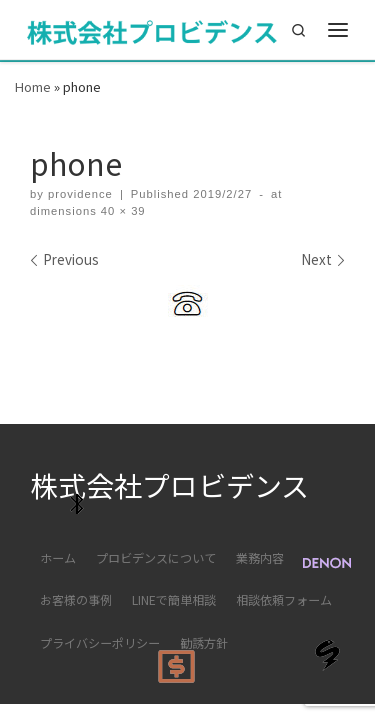 The height and width of the screenshot is (720, 375). What do you see at coordinates (176, 666) in the screenshot?
I see `view financial transactions or payment details` at bounding box center [176, 666].